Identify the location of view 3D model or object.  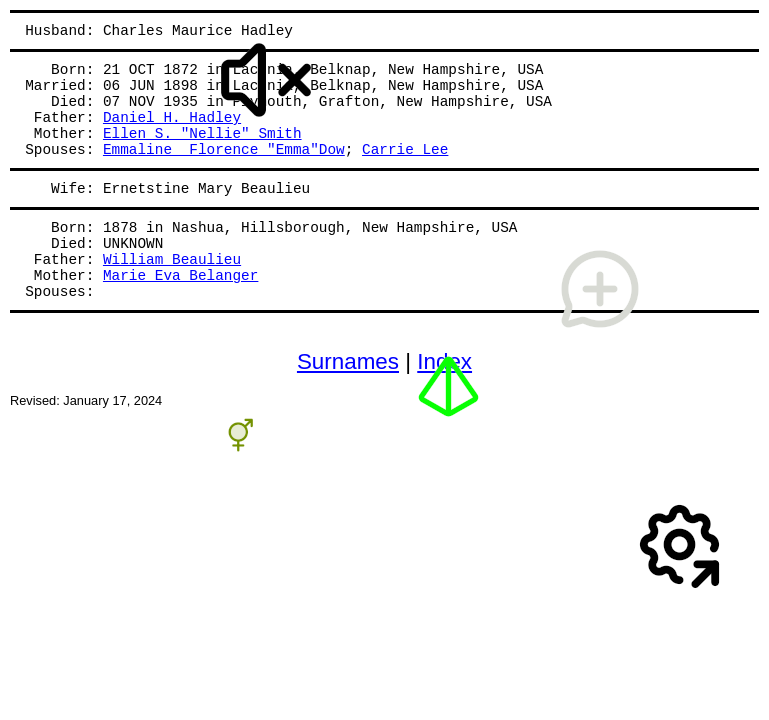
(448, 386).